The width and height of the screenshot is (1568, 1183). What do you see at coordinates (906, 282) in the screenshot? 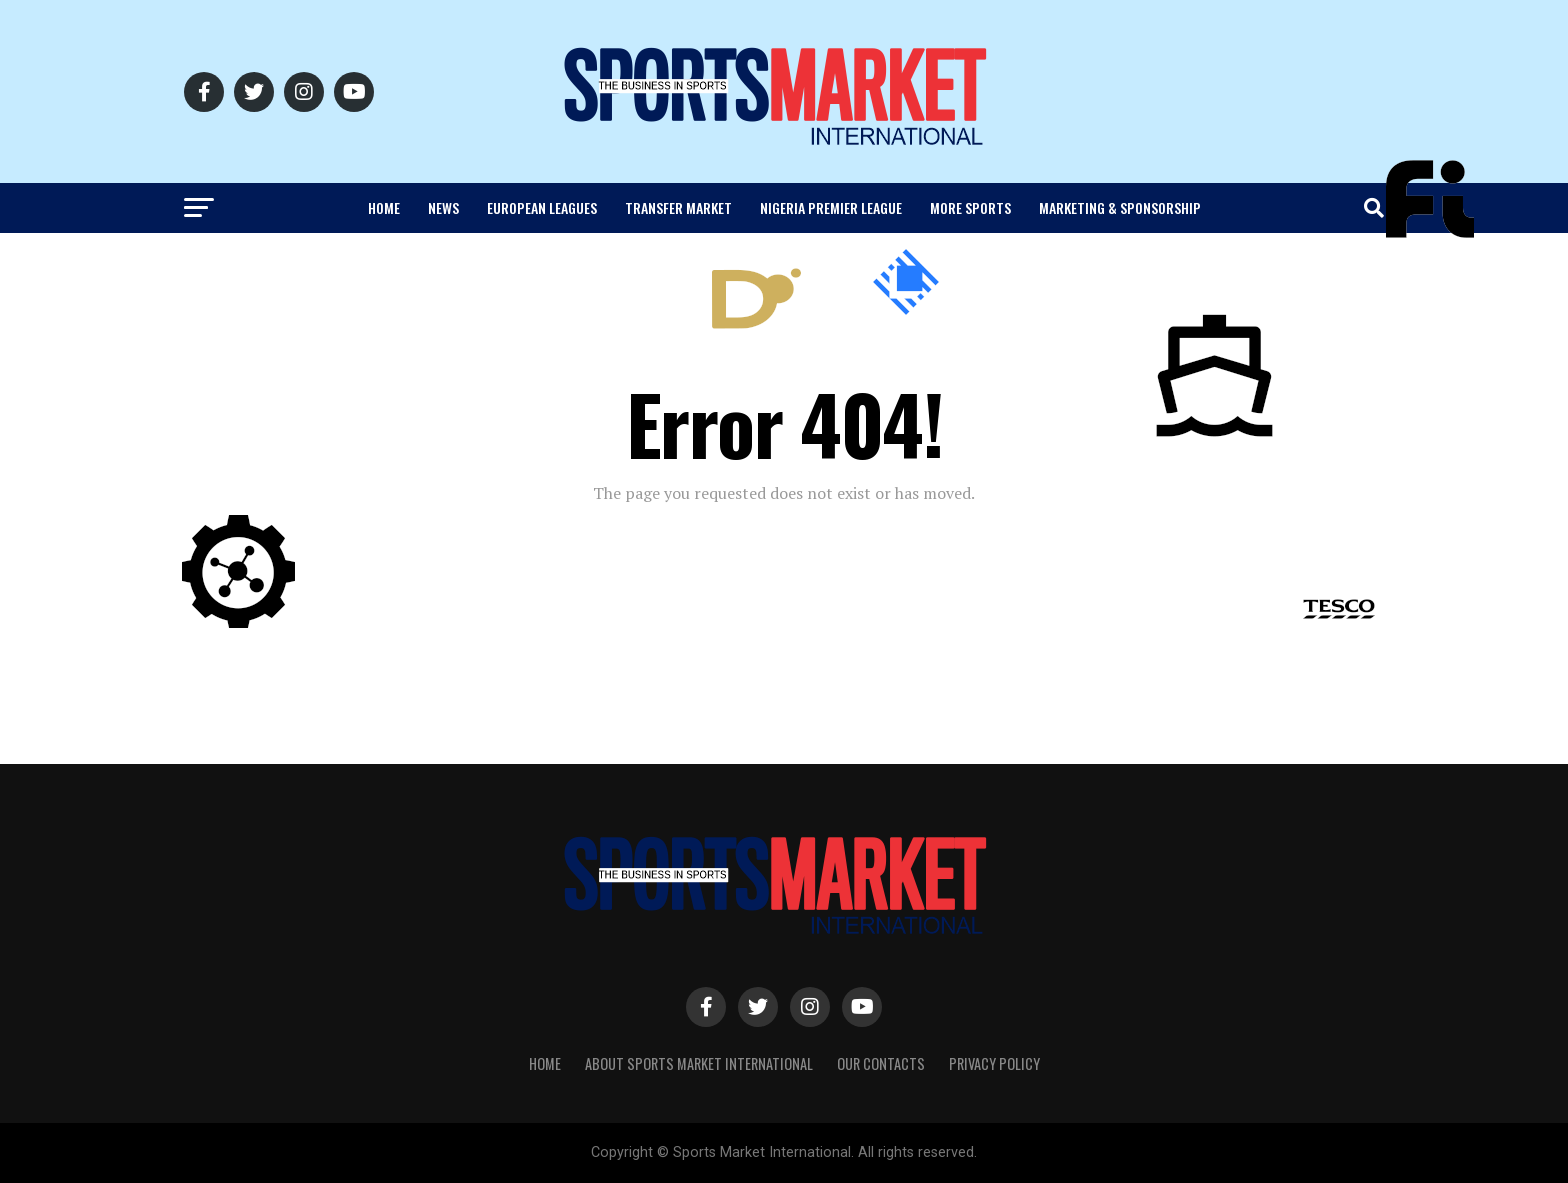
I see `open raycast app` at bounding box center [906, 282].